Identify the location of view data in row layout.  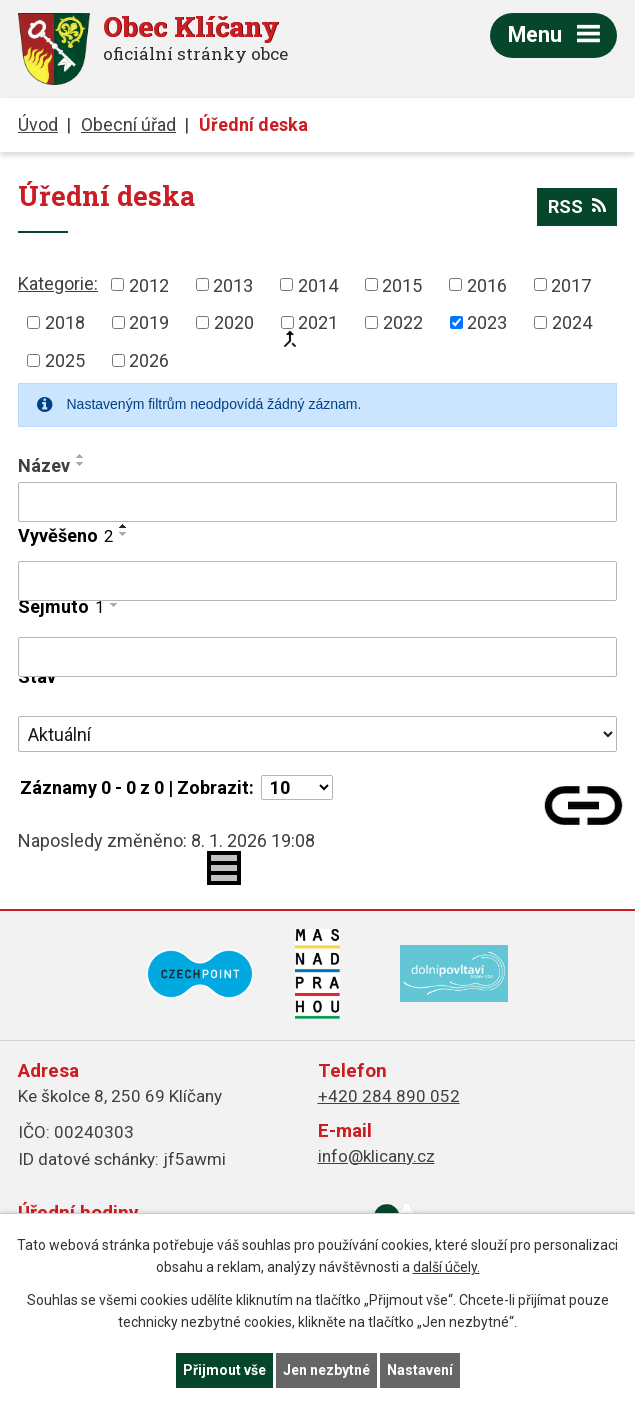
(224, 868).